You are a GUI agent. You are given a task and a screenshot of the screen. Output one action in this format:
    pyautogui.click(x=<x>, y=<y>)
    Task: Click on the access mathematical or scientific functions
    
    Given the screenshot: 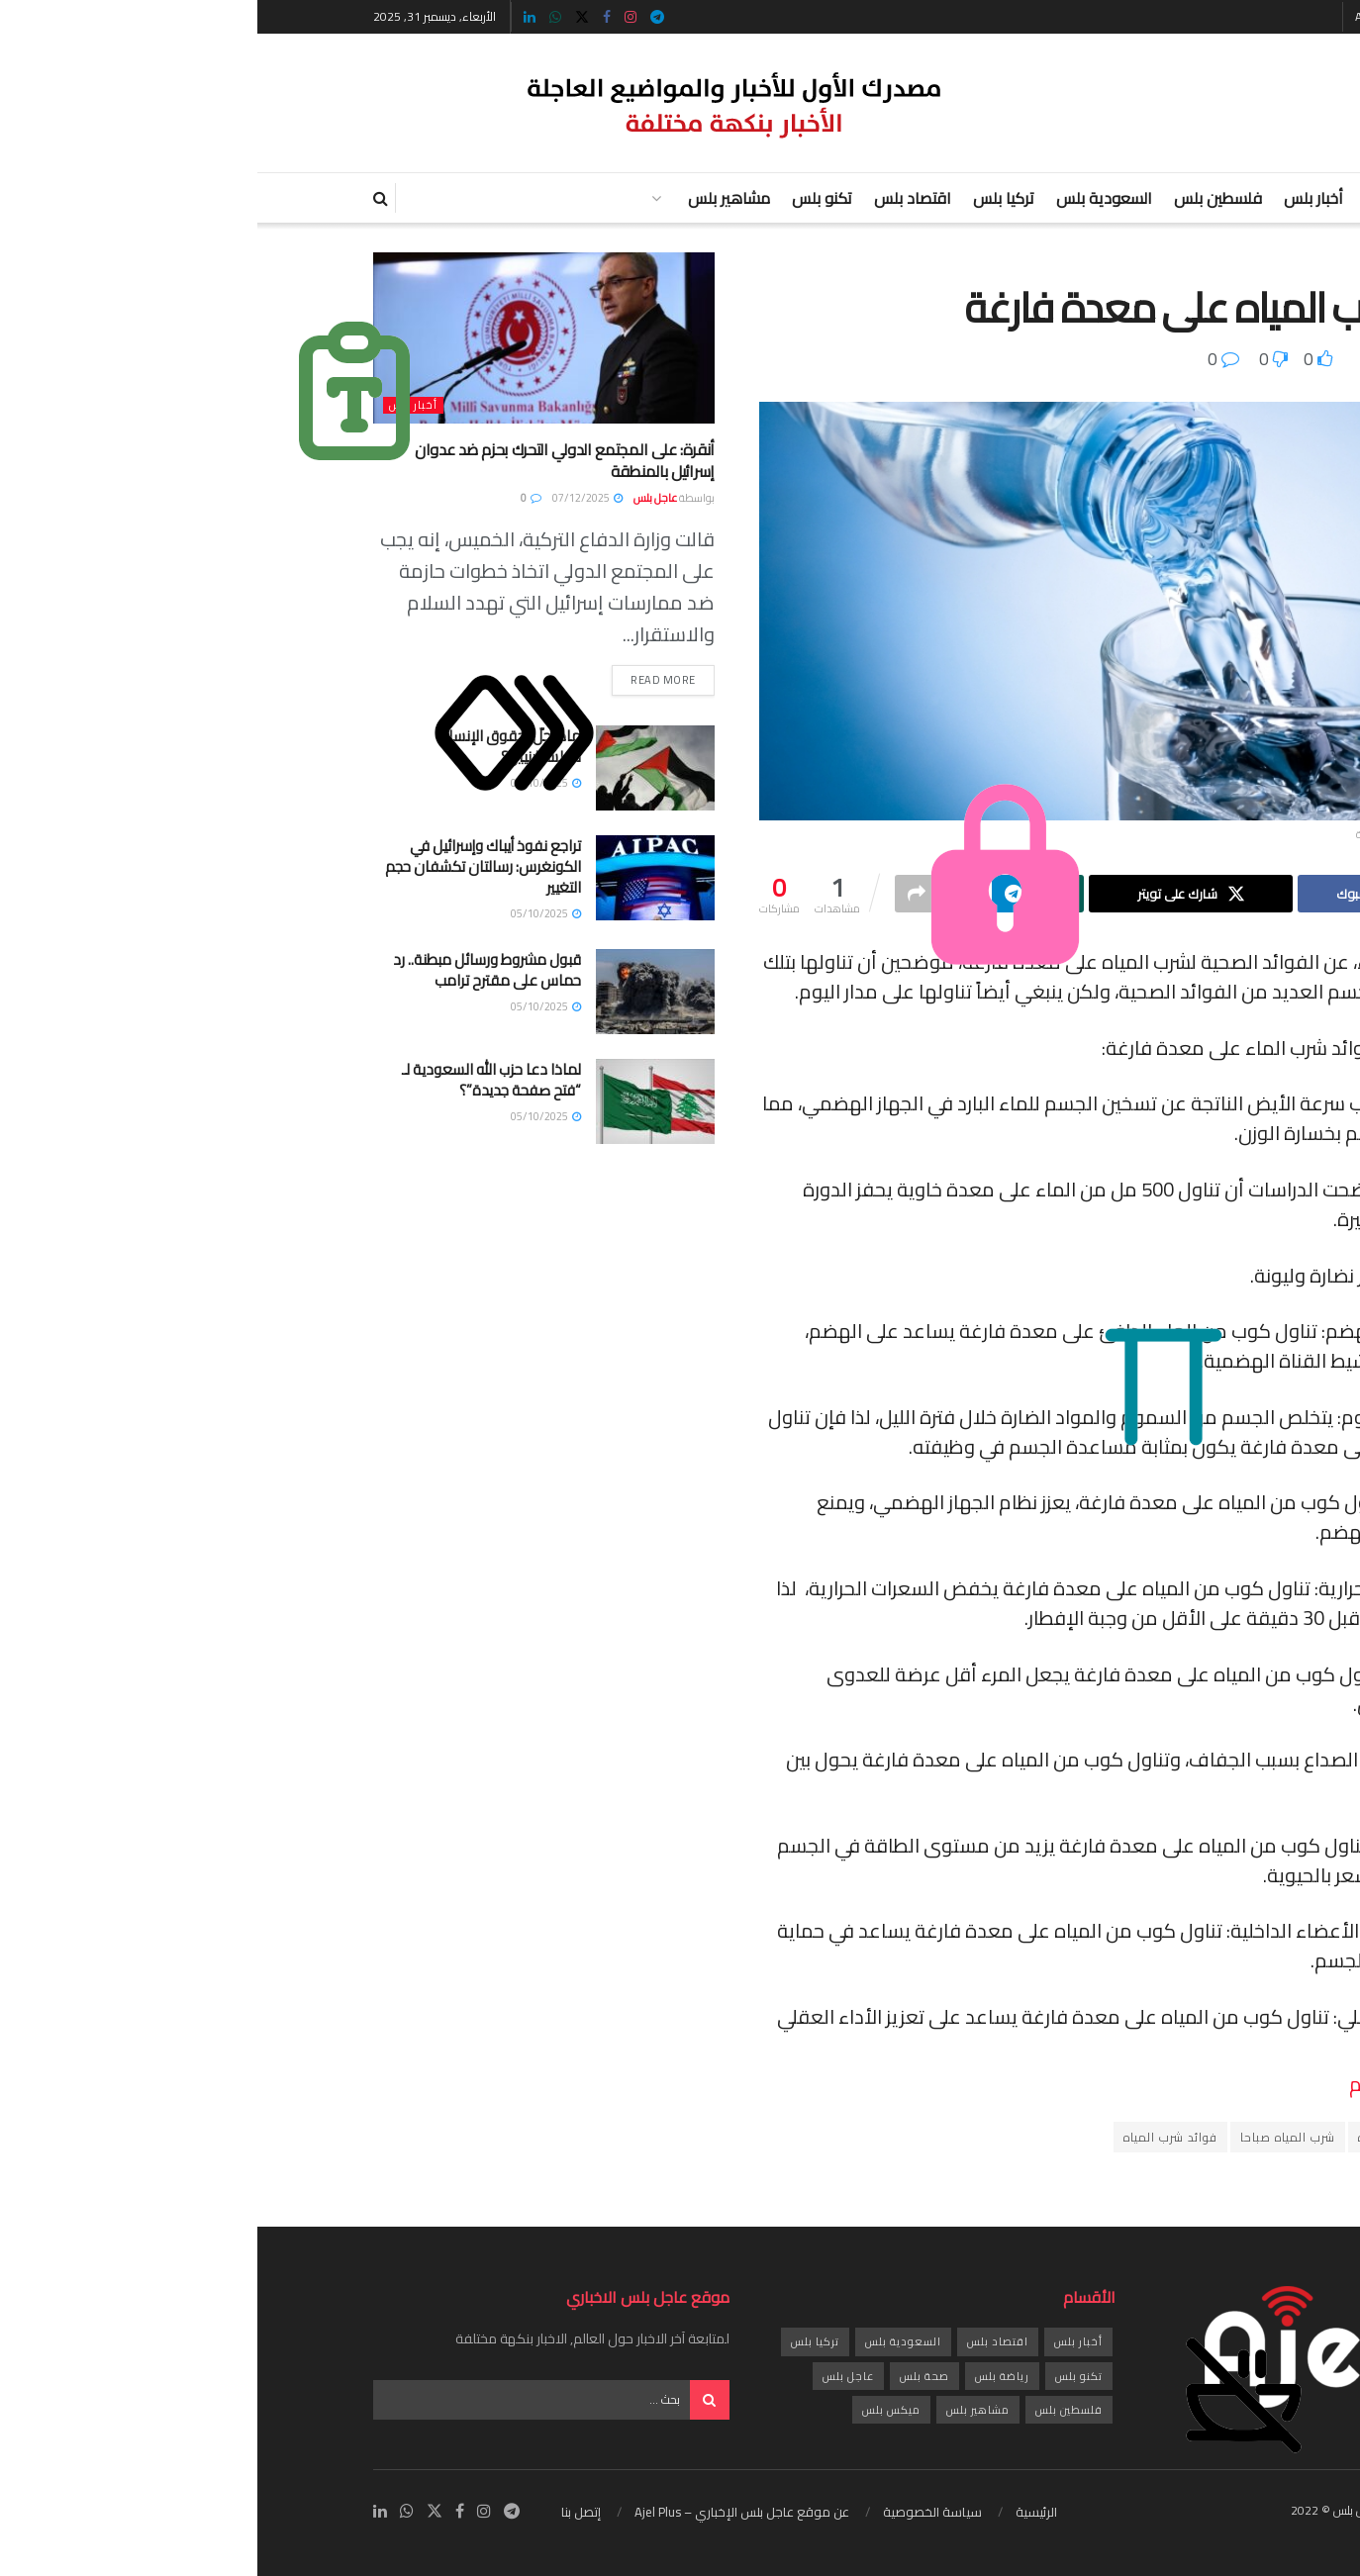 What is the action you would take?
    pyautogui.click(x=1163, y=1386)
    